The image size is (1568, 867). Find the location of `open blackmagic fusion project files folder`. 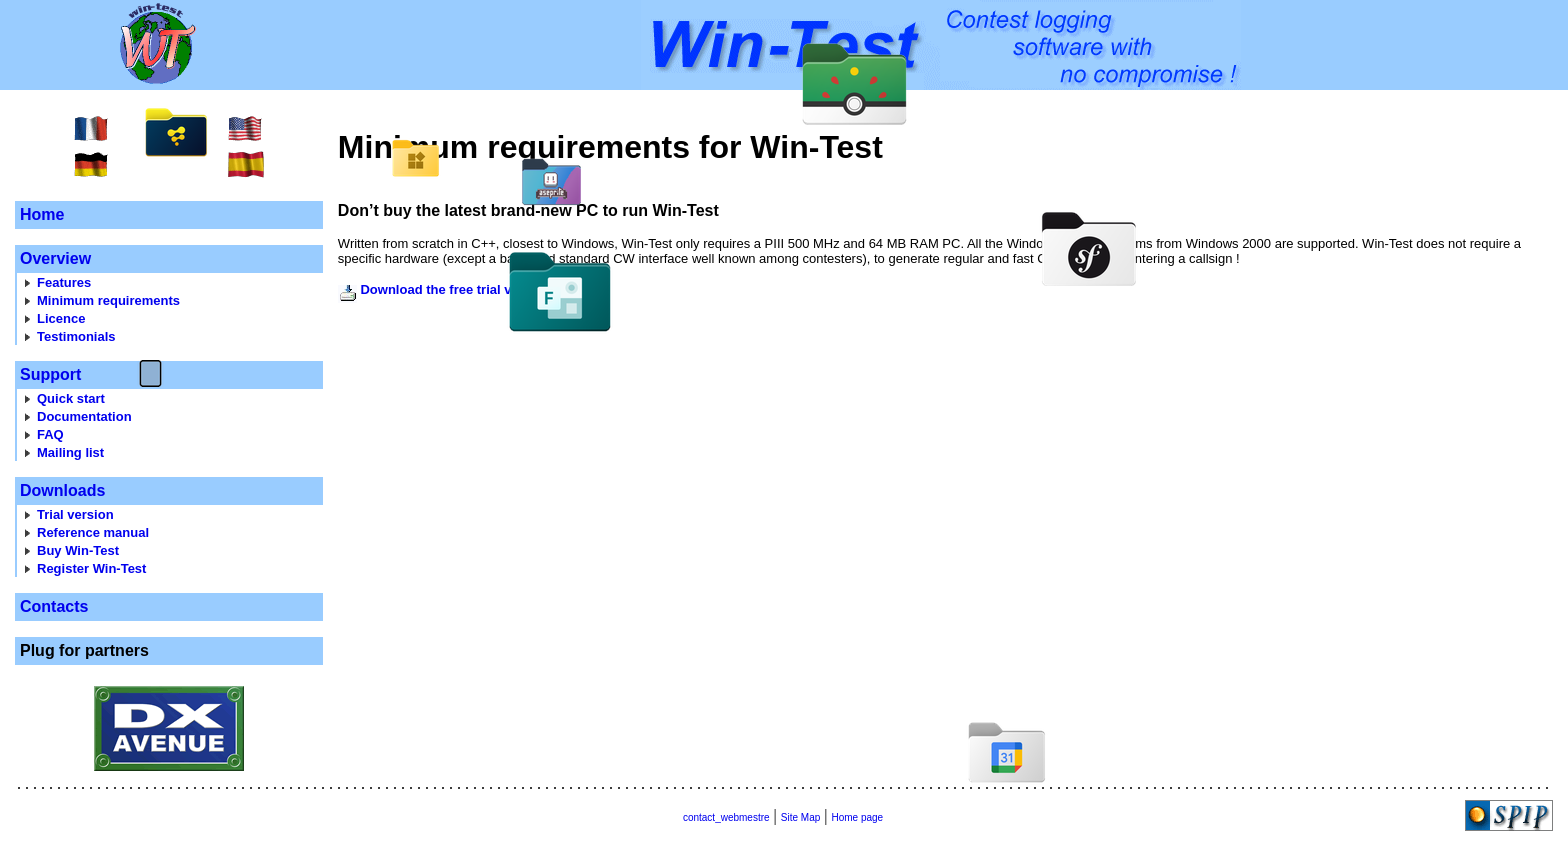

open blackmagic fusion project files folder is located at coordinates (176, 134).